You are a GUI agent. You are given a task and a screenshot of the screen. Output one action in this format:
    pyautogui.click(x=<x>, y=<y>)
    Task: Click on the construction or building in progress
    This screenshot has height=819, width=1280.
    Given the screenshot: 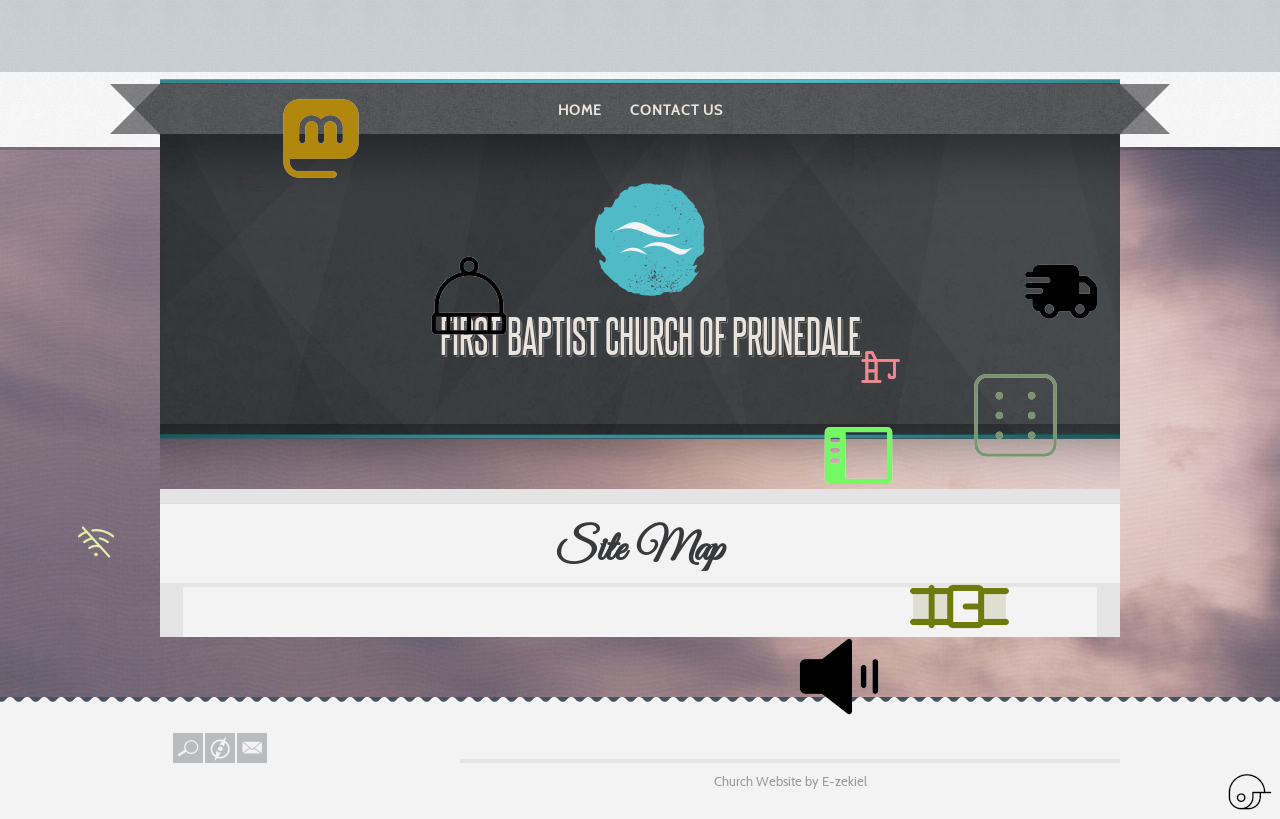 What is the action you would take?
    pyautogui.click(x=880, y=367)
    